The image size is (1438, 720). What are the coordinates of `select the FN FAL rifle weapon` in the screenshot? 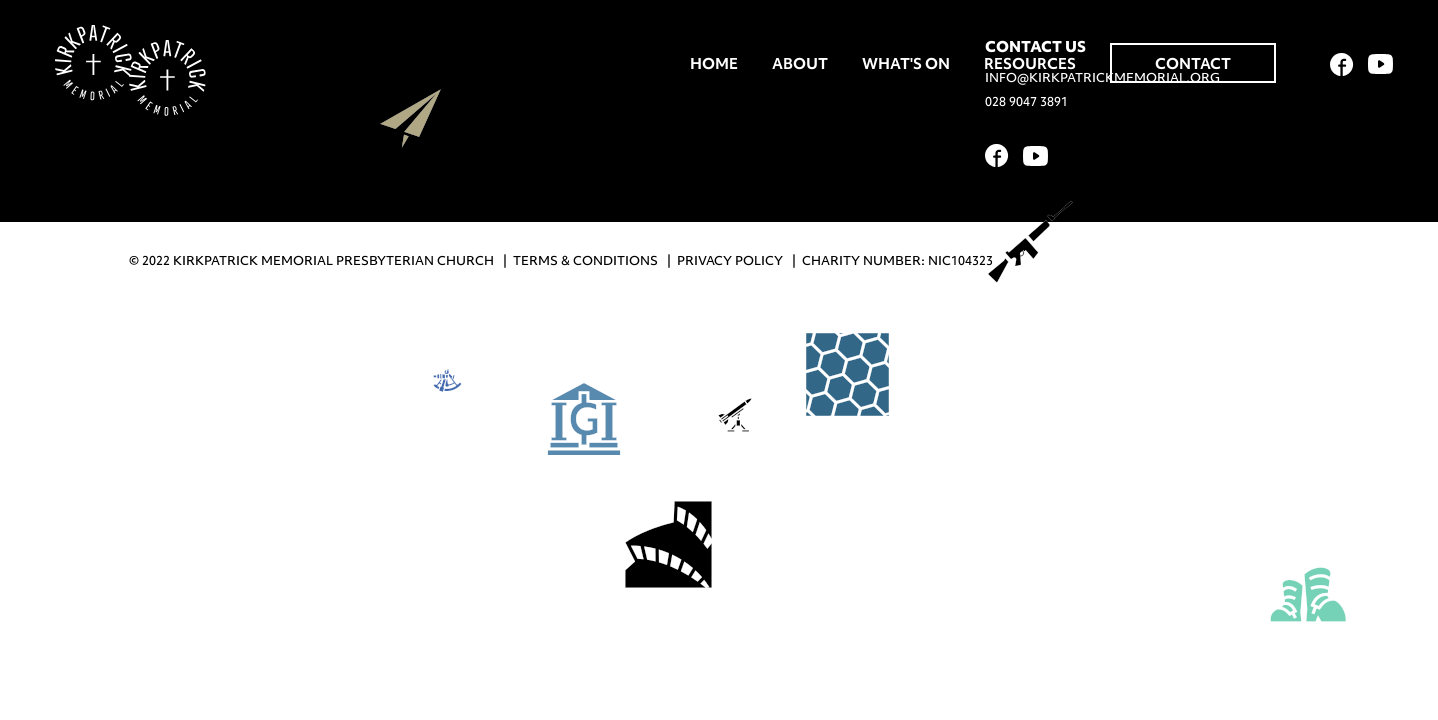 It's located at (1030, 241).